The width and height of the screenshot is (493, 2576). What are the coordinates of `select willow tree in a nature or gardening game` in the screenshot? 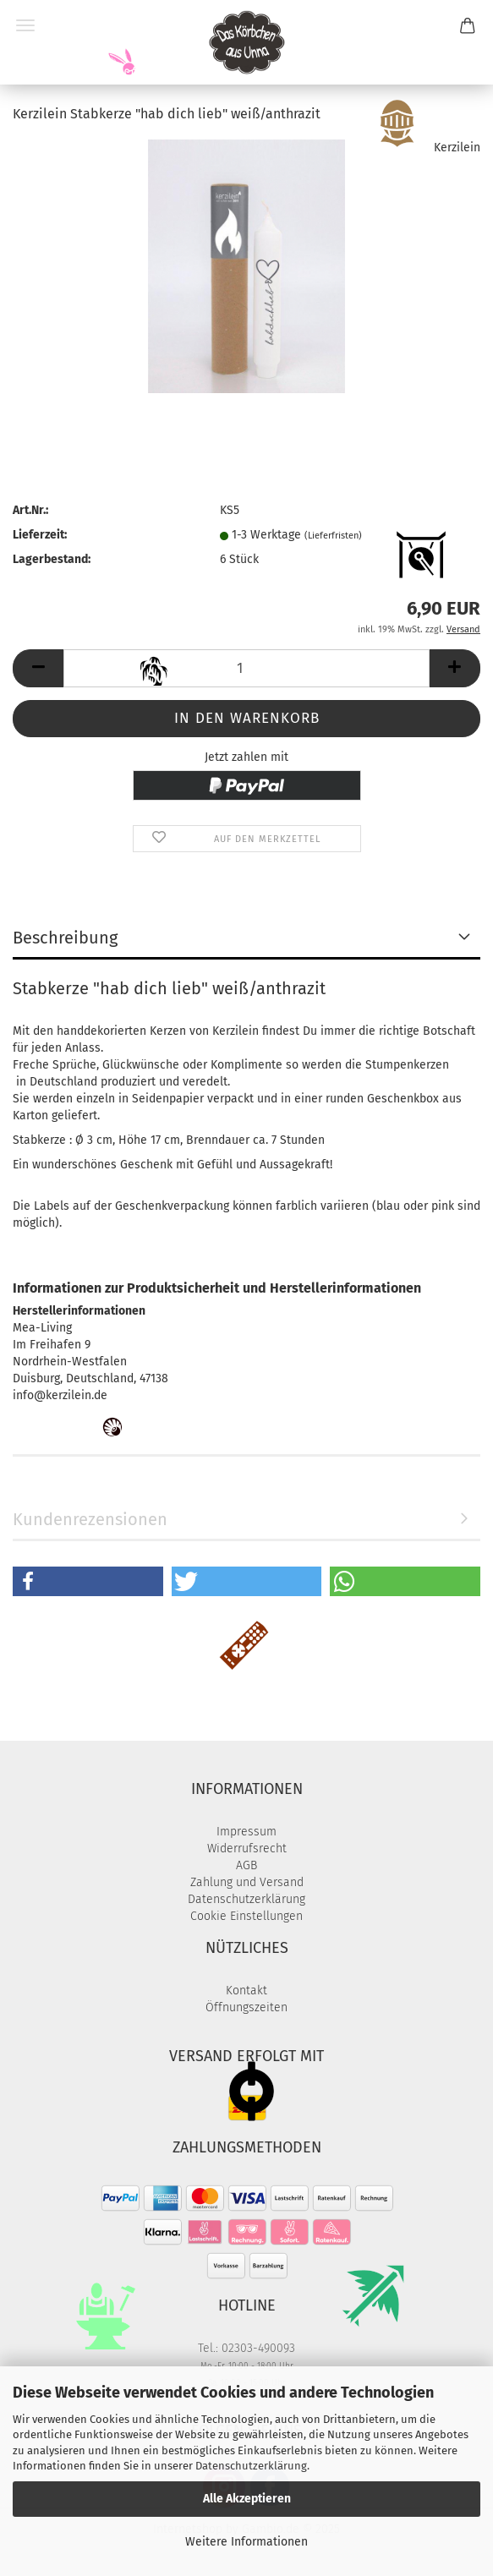 It's located at (153, 671).